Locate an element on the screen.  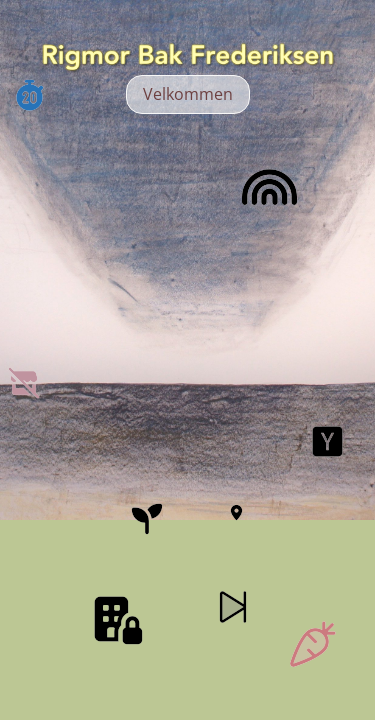
indicates a store or shop is closed is located at coordinates (24, 383).